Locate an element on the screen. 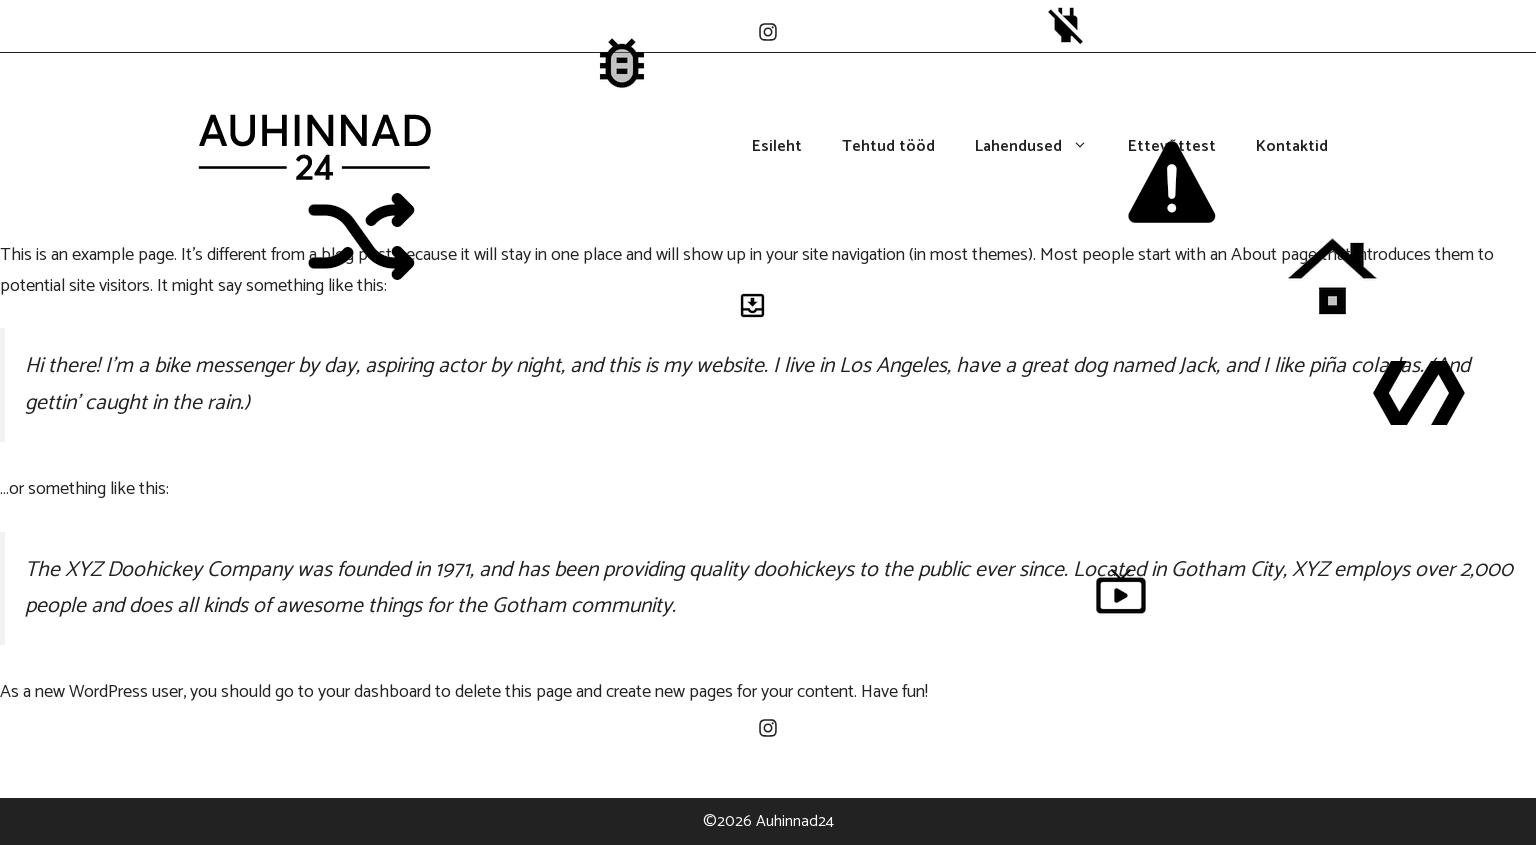 The height and width of the screenshot is (845, 1536). power or electrical connection is disabled is located at coordinates (1066, 25).